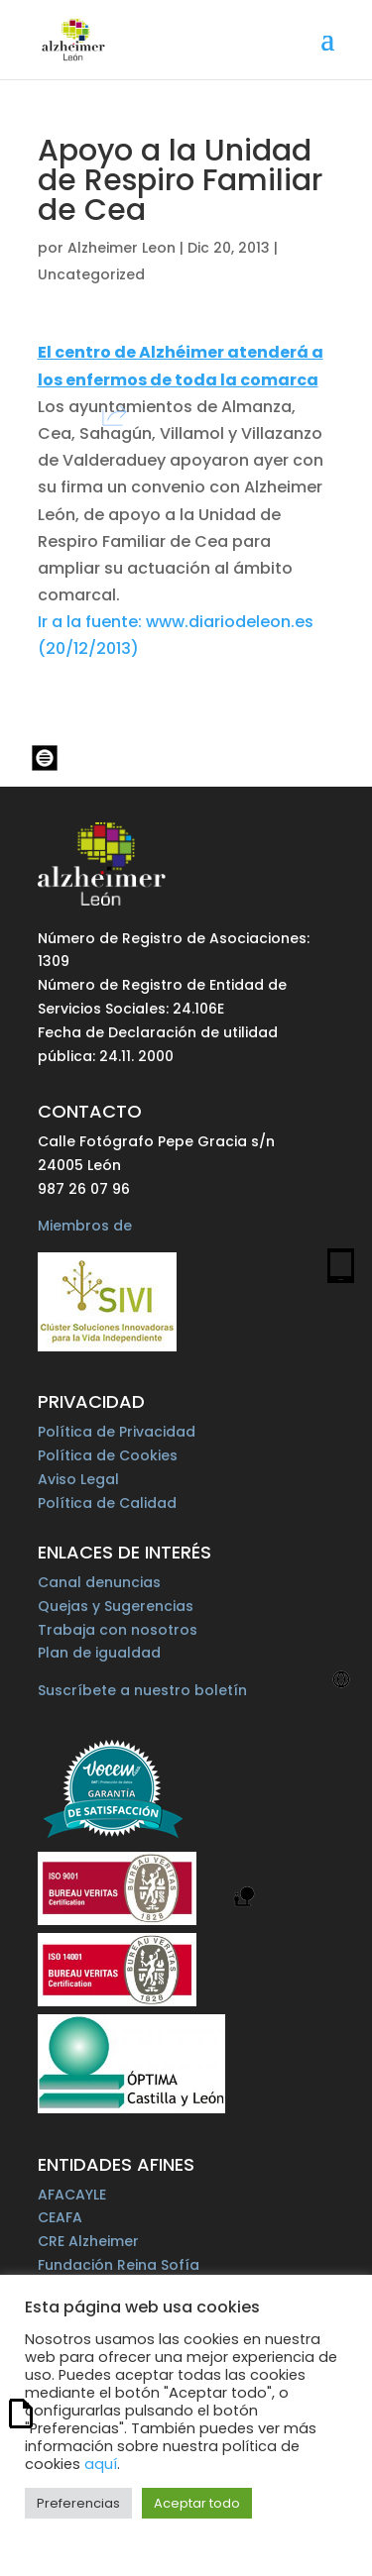  What do you see at coordinates (340, 1265) in the screenshot?
I see `switch to tablet view or layout` at bounding box center [340, 1265].